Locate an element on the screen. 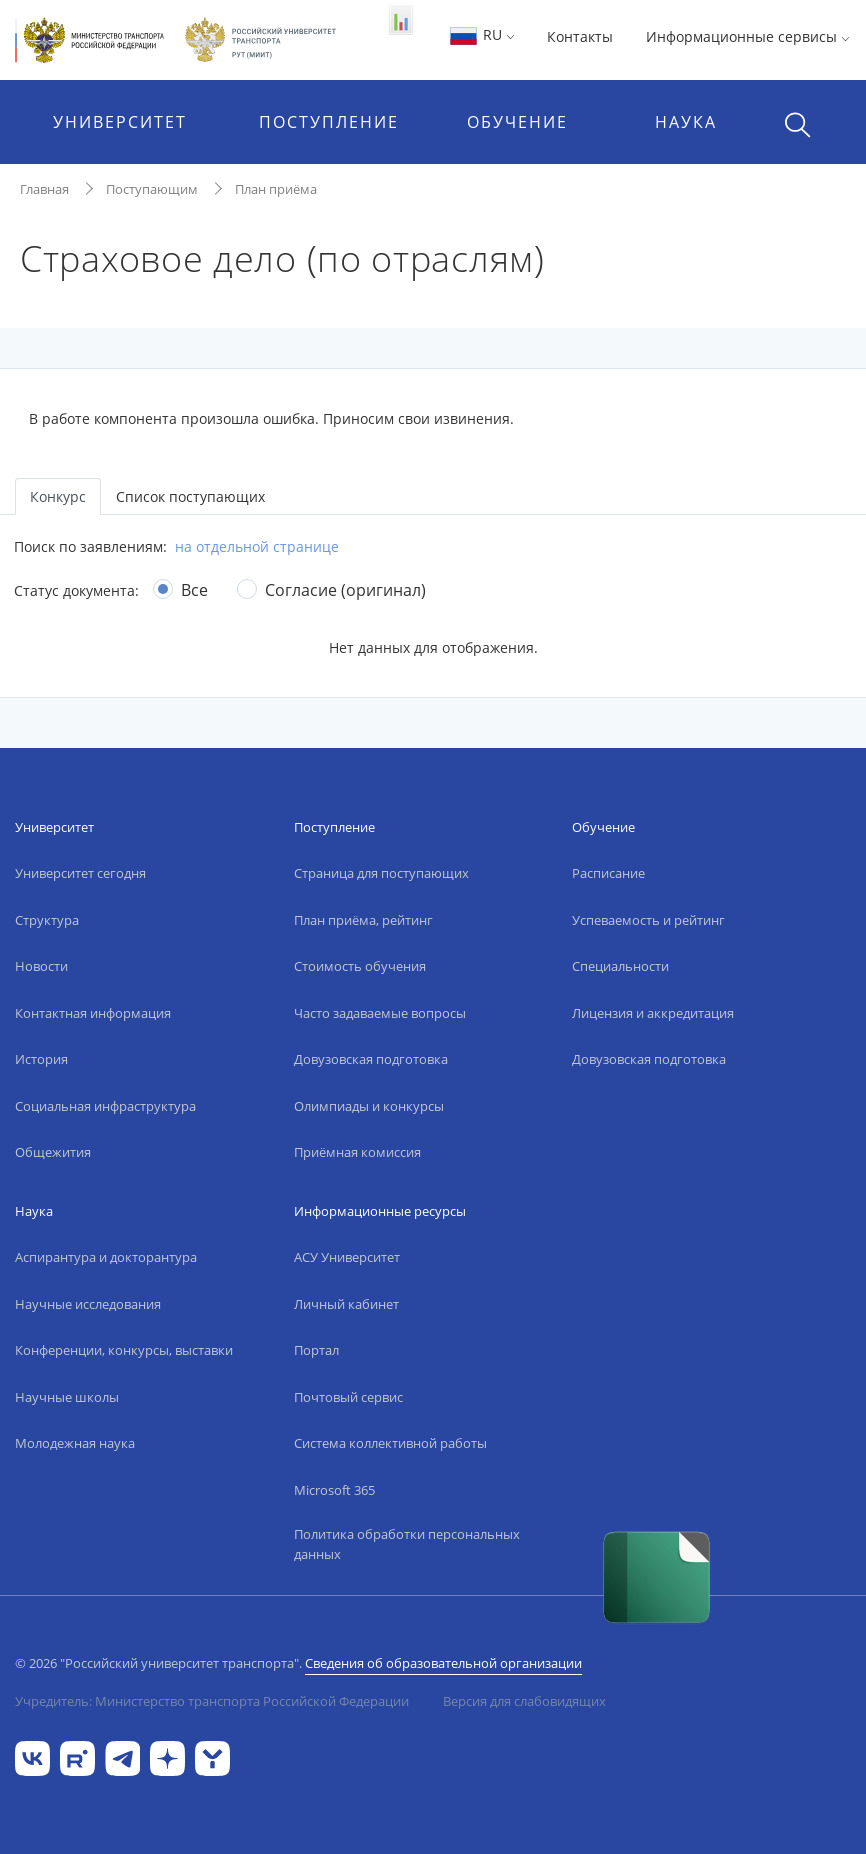 Image resolution: width=866 pixels, height=1854 pixels. open an opendocument chart template file is located at coordinates (401, 19).